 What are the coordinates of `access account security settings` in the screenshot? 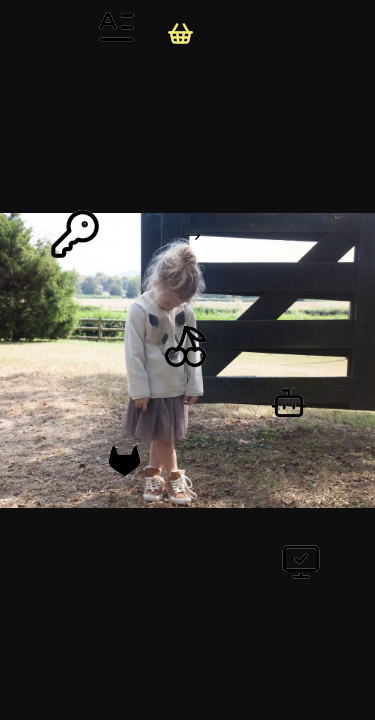 It's located at (75, 234).